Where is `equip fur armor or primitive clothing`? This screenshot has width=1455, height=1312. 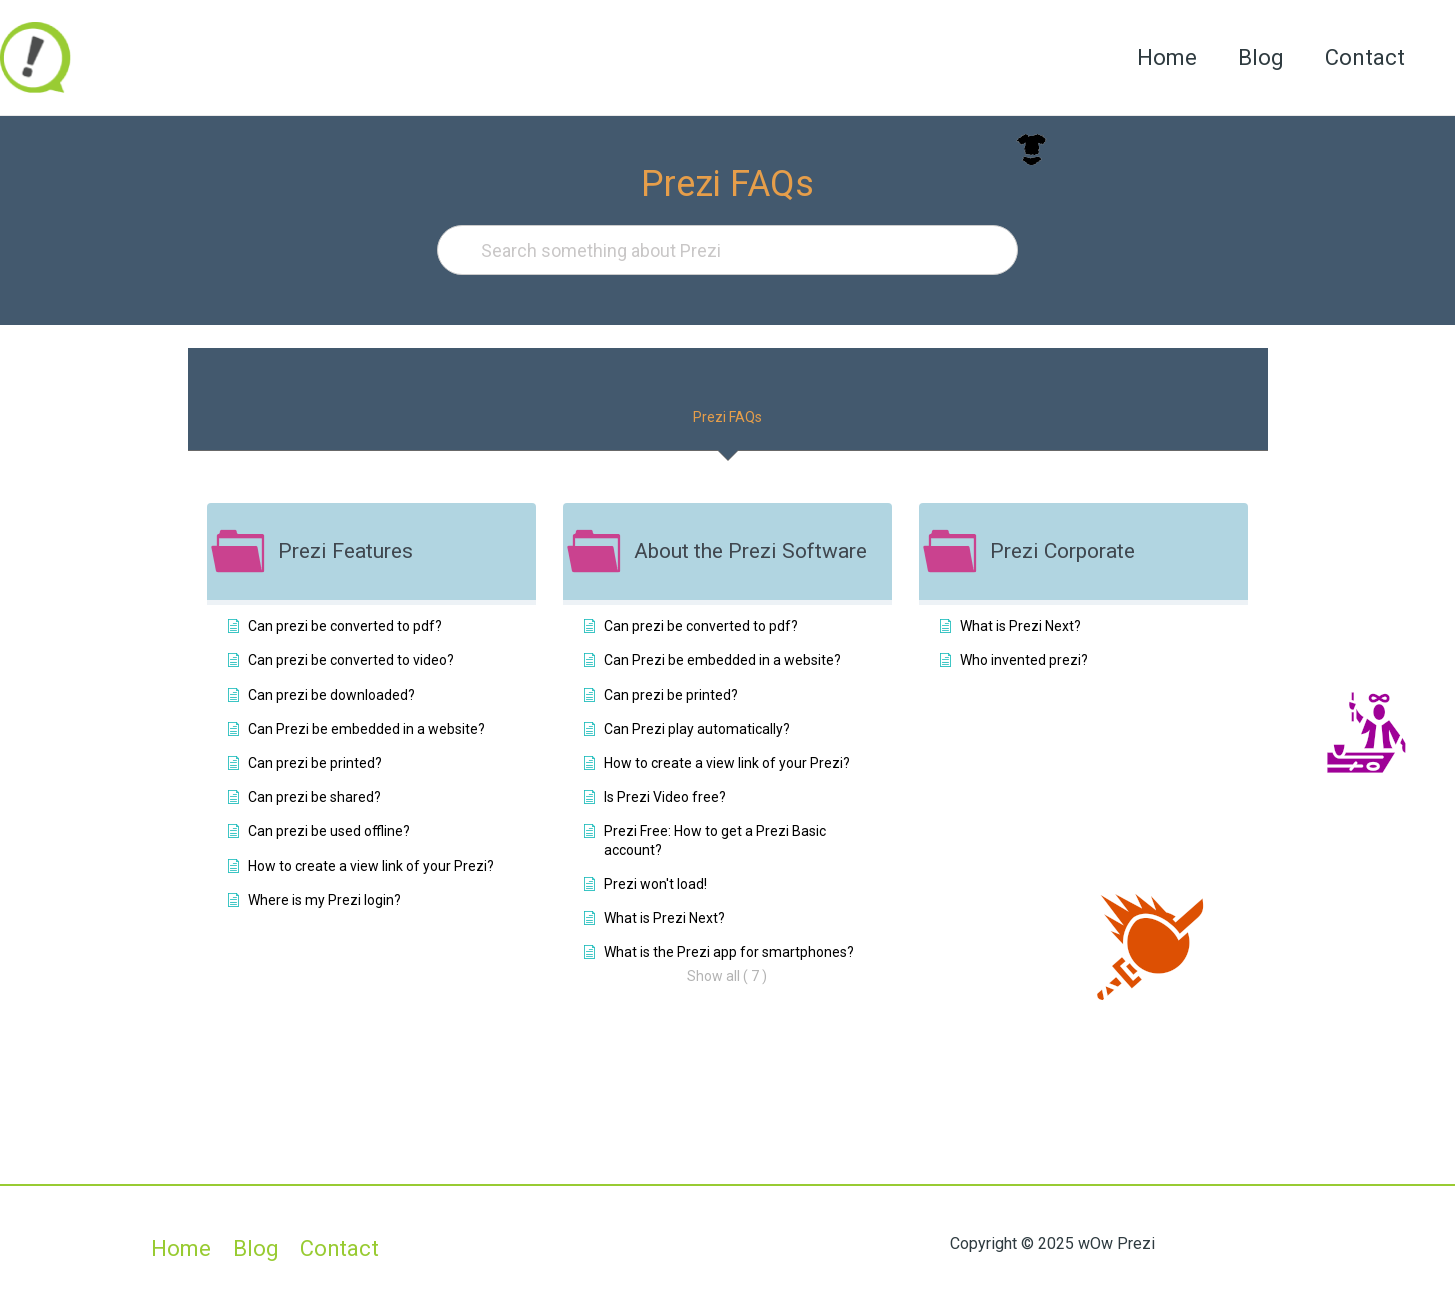
equip fur armor or primitive clothing is located at coordinates (1031, 149).